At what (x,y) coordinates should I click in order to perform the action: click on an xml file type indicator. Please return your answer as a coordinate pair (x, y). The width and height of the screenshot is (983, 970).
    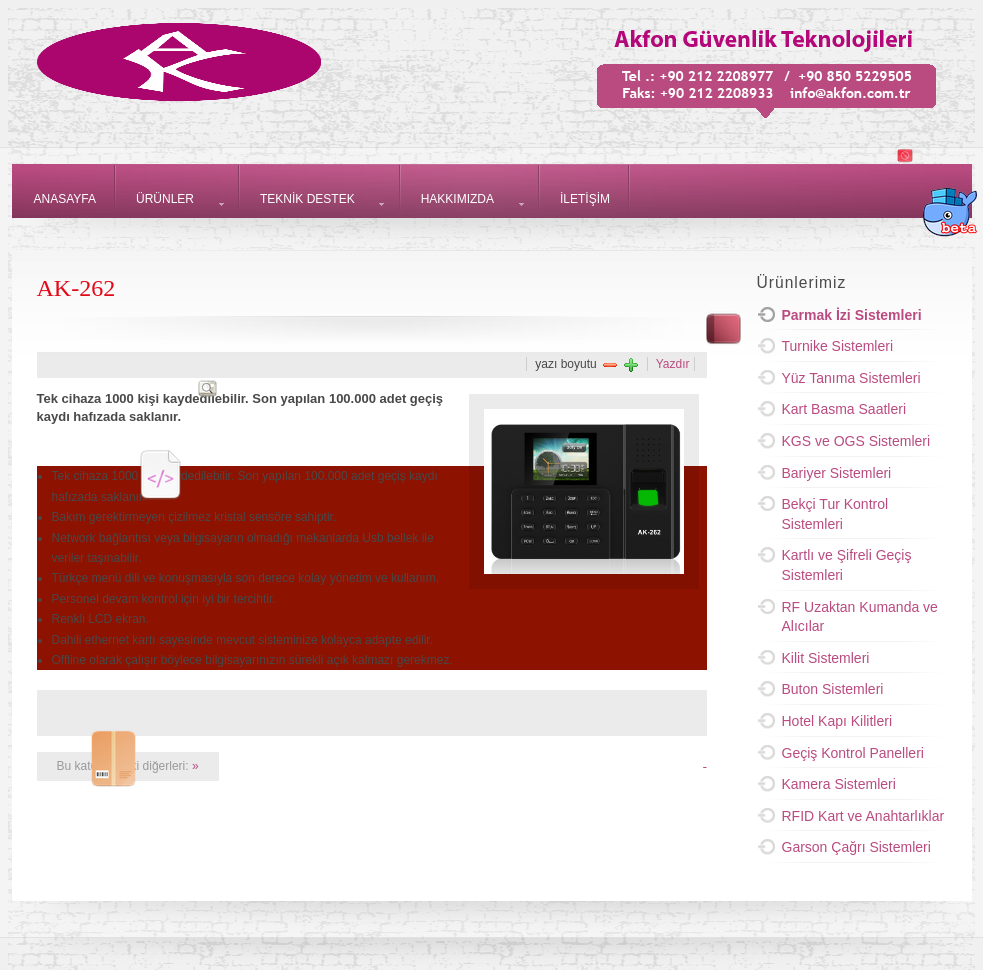
    Looking at the image, I should click on (160, 474).